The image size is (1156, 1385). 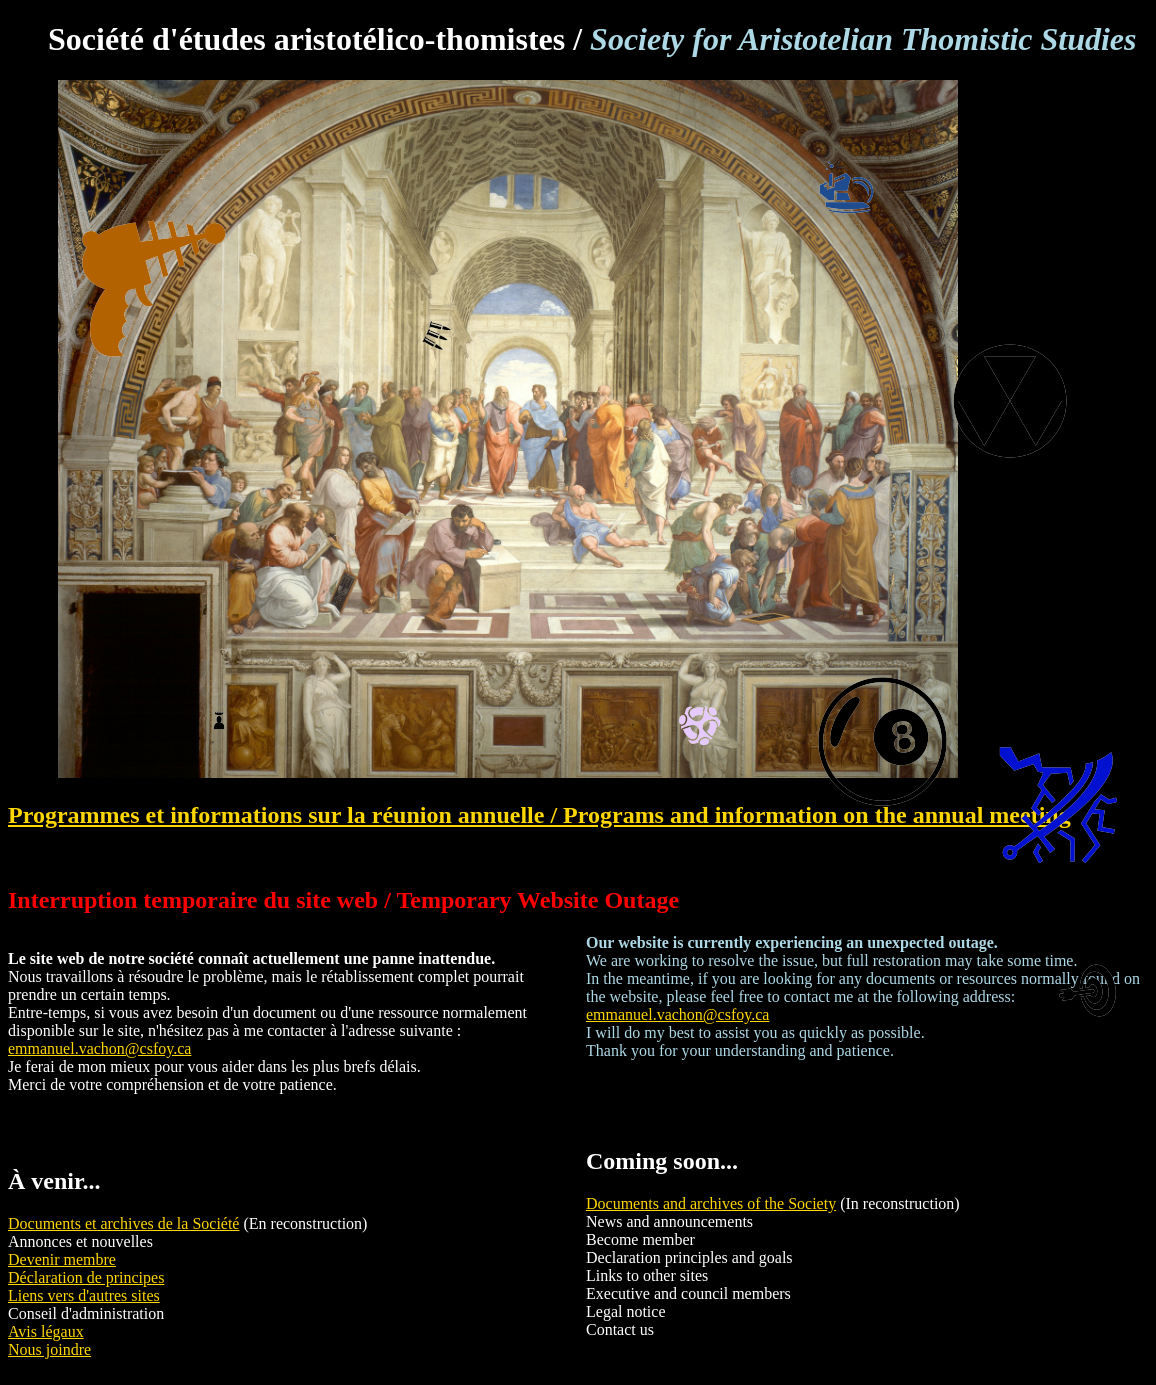 What do you see at coordinates (153, 284) in the screenshot?
I see `select ray gun weapon in game` at bounding box center [153, 284].